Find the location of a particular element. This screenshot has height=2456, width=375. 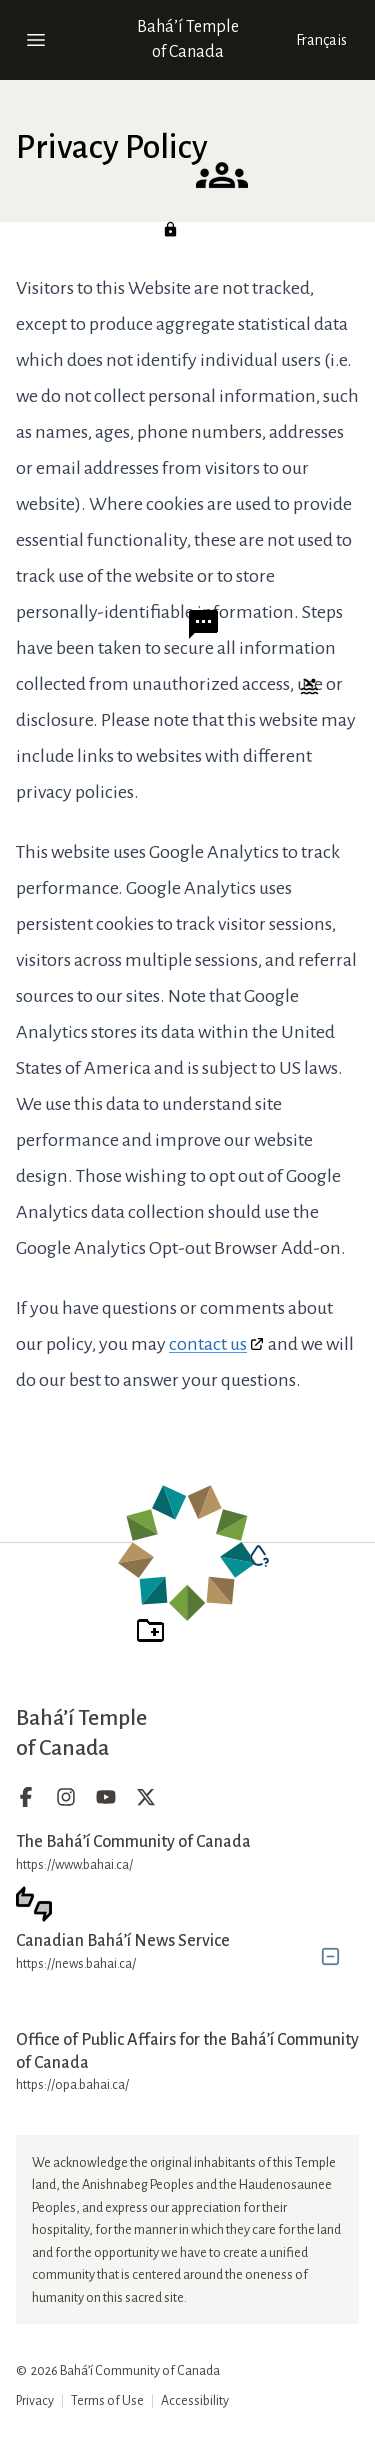

view or manage groups is located at coordinates (222, 175).